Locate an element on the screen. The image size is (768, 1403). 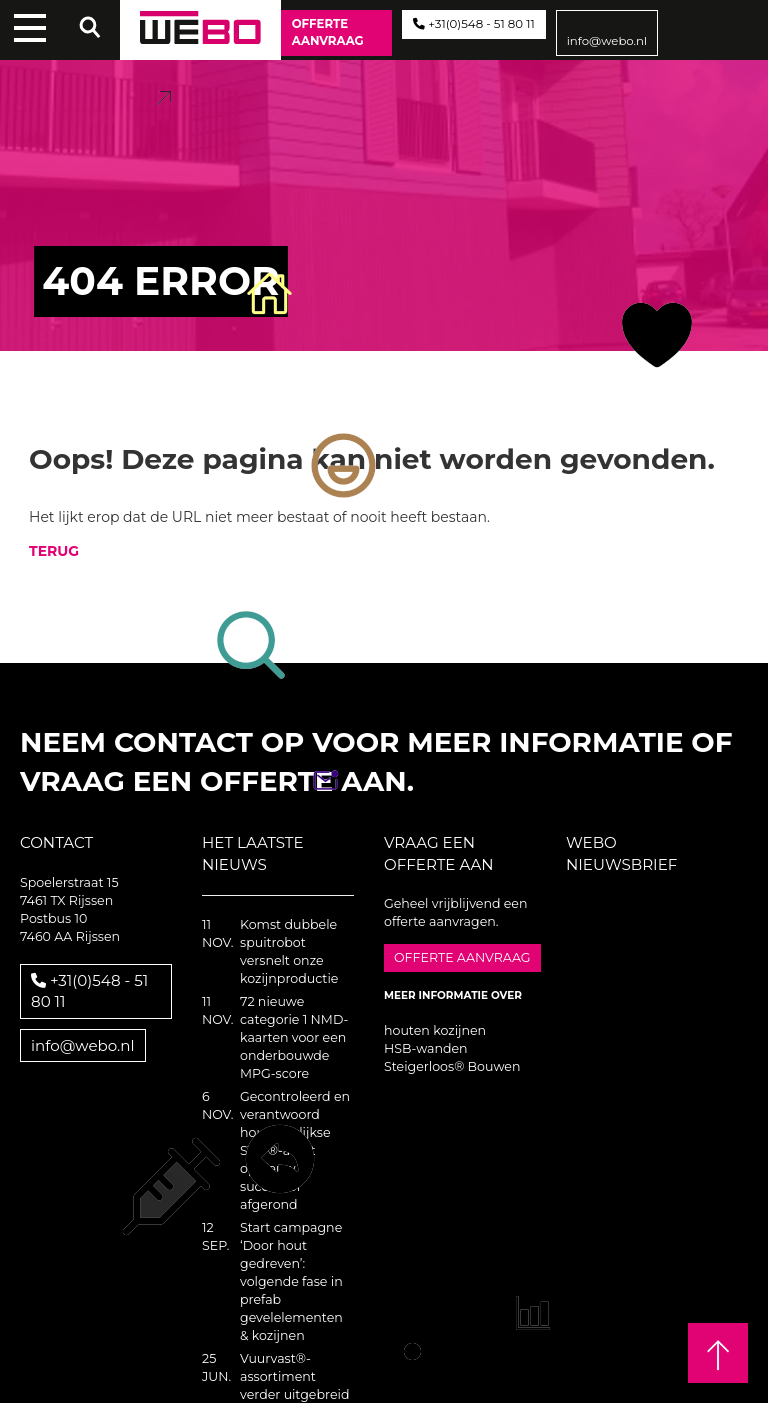
navigate to home screen is located at coordinates (269, 293).